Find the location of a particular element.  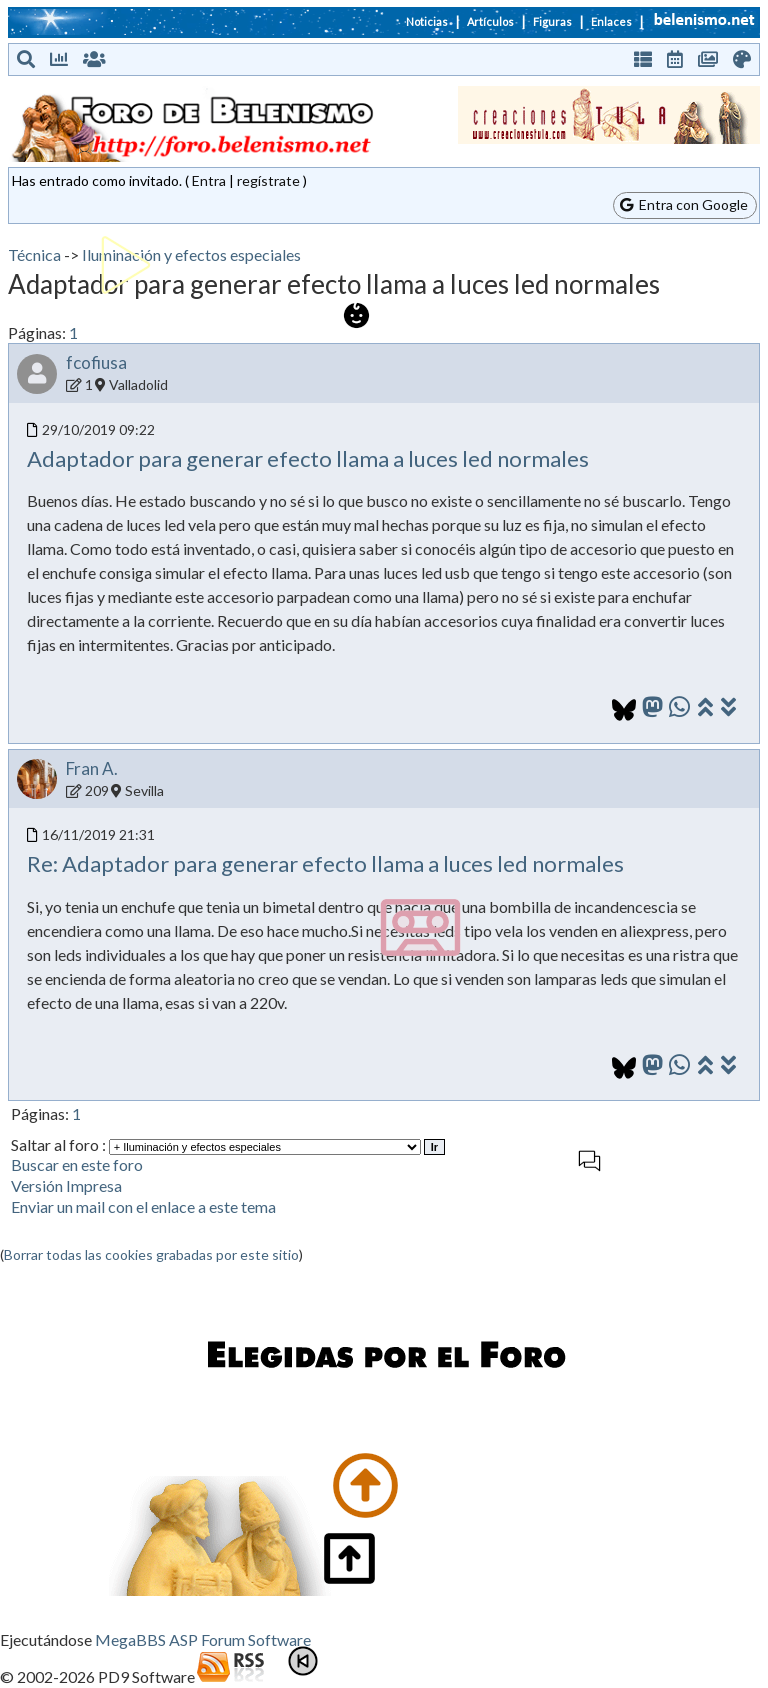

play media or start playback is located at coordinates (119, 265).